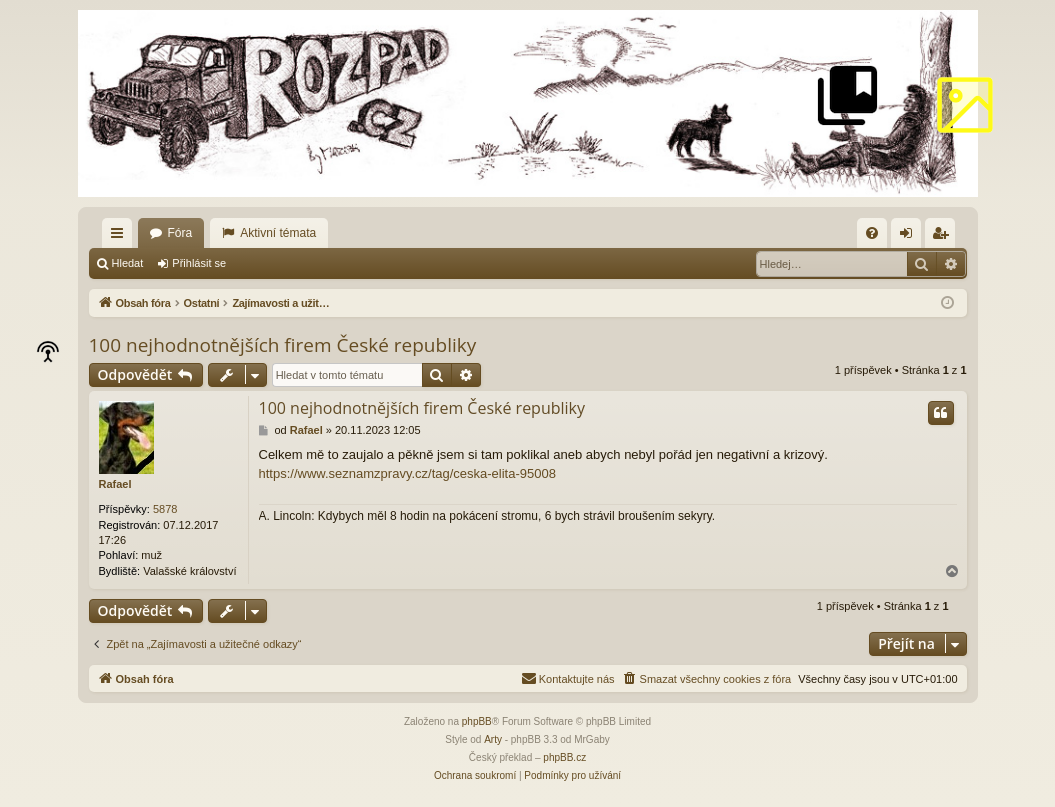 The height and width of the screenshot is (807, 1055). Describe the element at coordinates (48, 352) in the screenshot. I see `configure antenna or broadcast settings` at that location.